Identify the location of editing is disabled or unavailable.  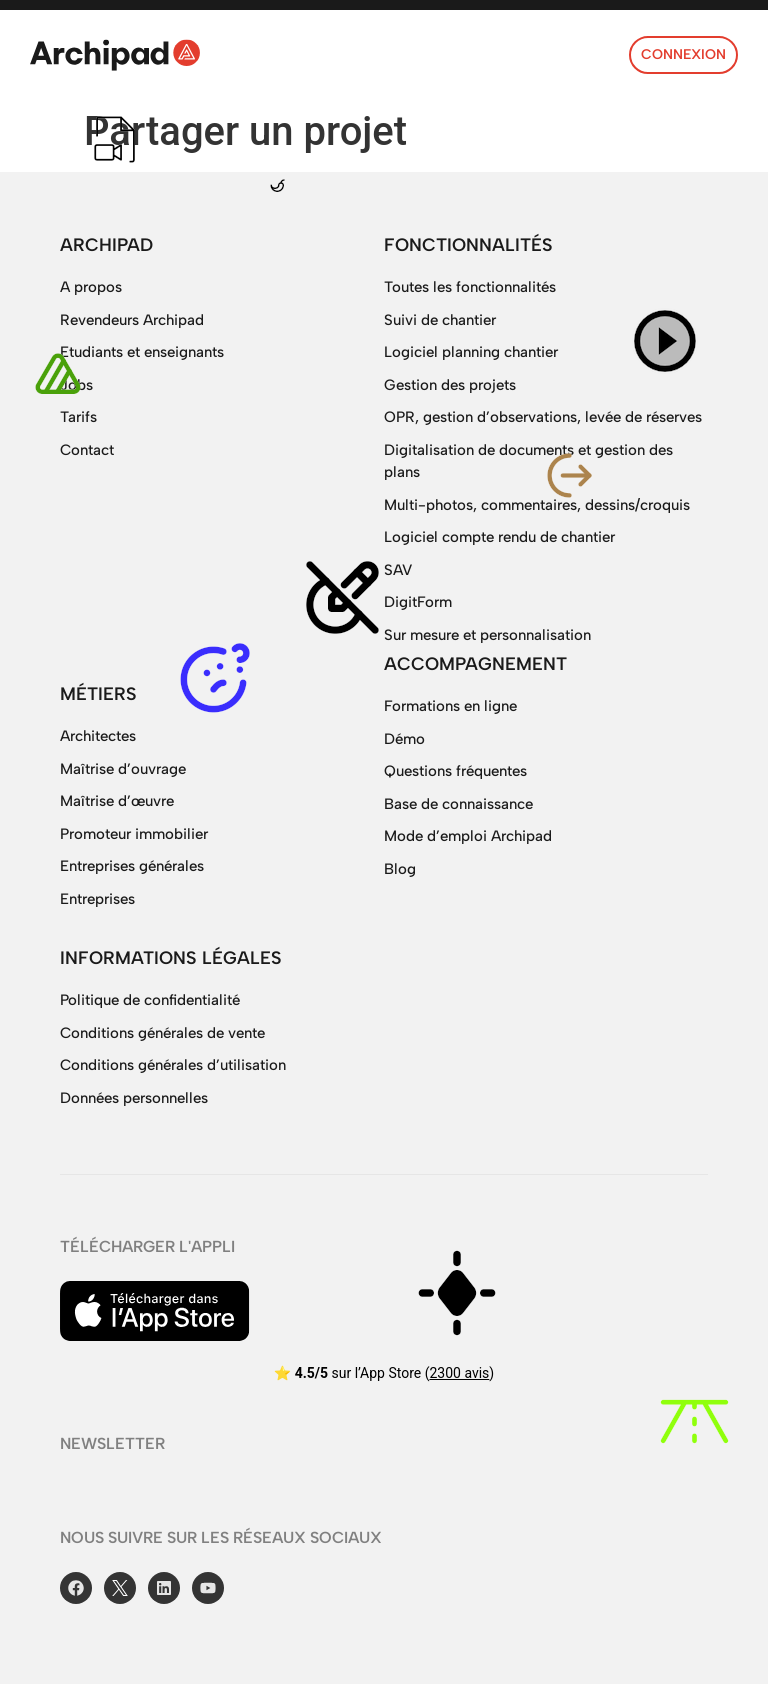
(342, 597).